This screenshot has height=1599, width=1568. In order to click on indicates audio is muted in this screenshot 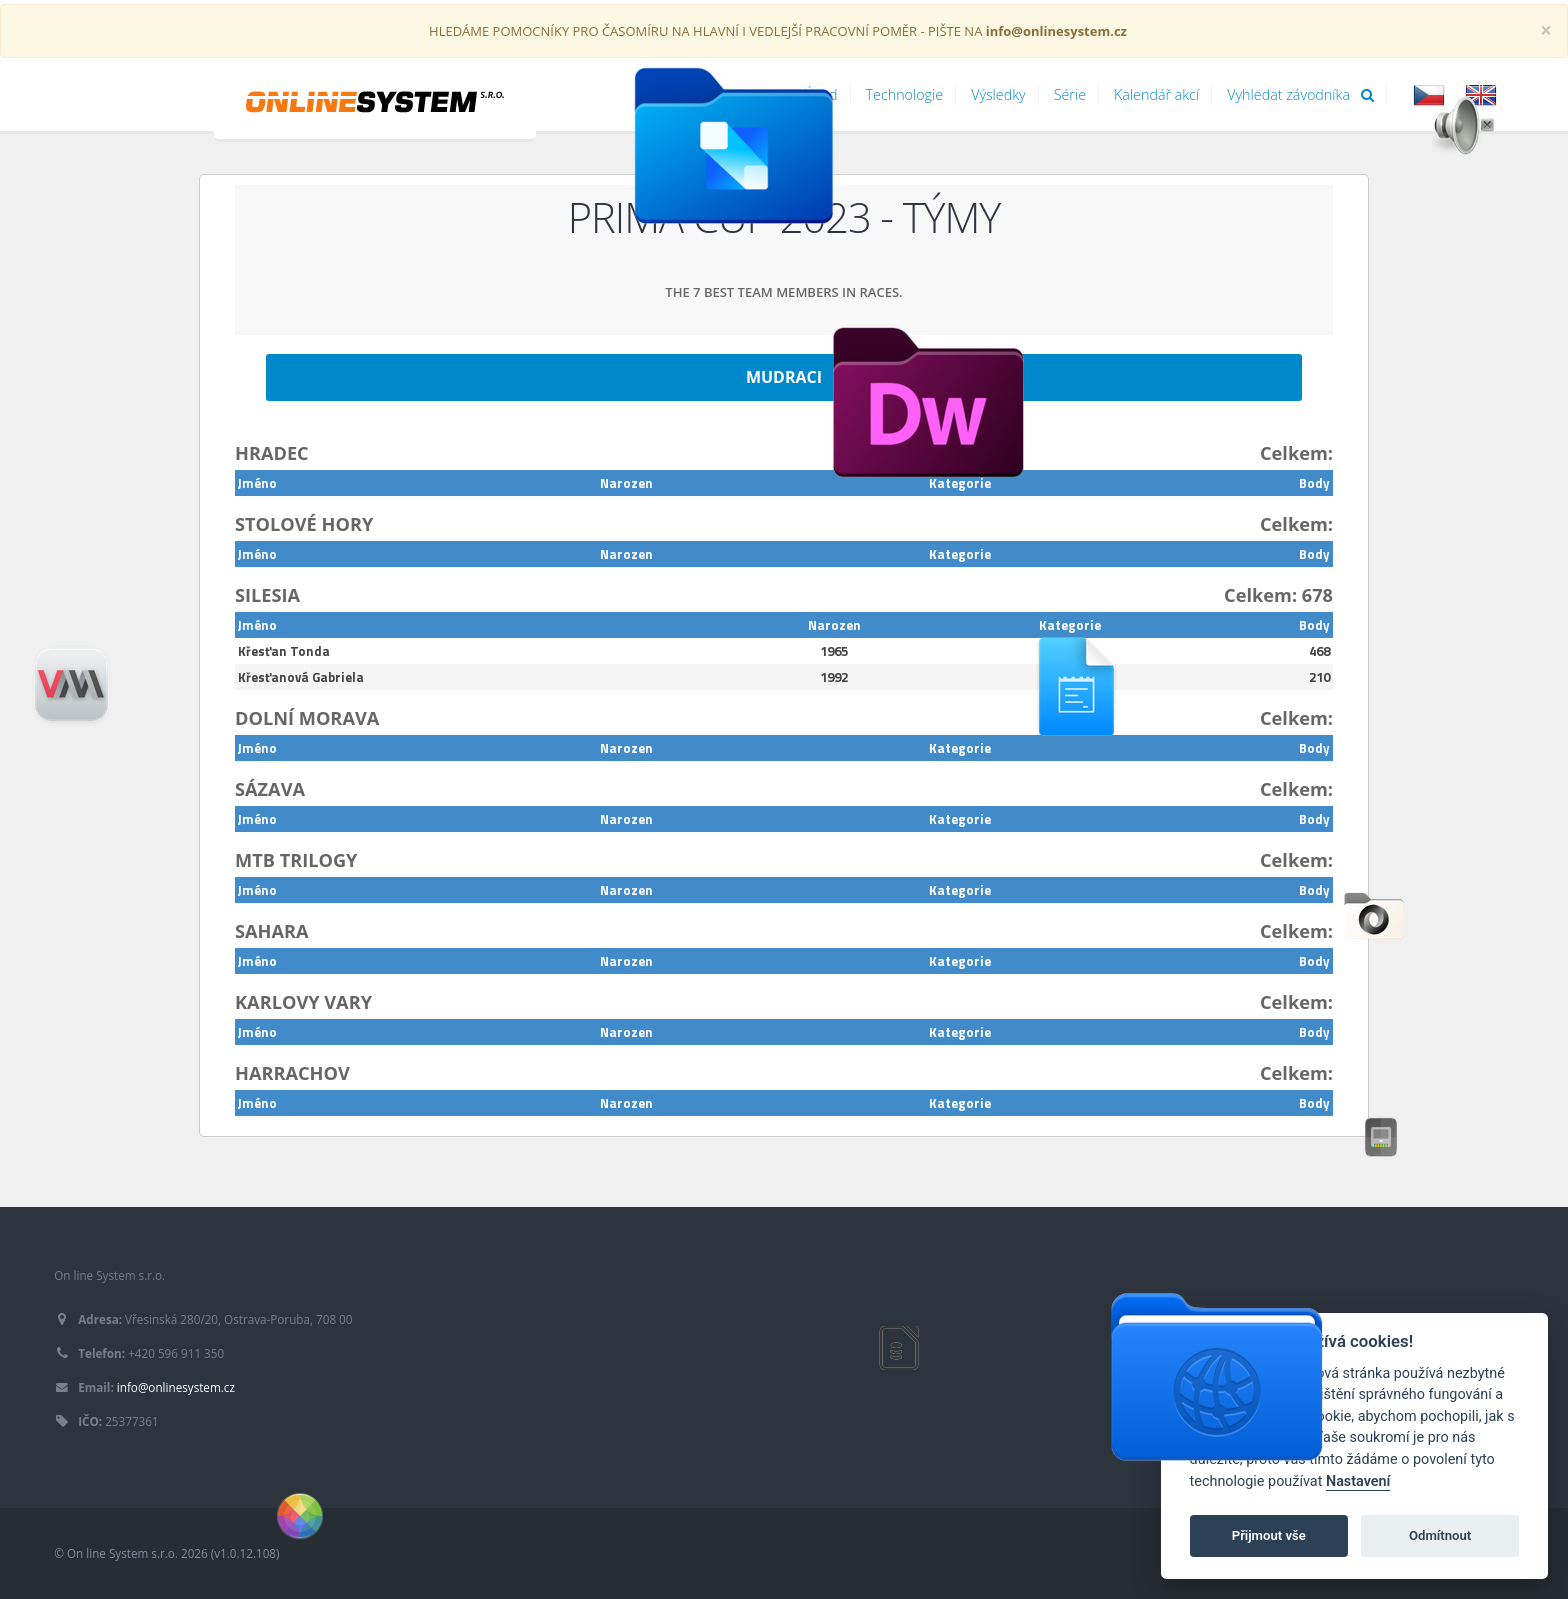, I will do `click(1463, 125)`.